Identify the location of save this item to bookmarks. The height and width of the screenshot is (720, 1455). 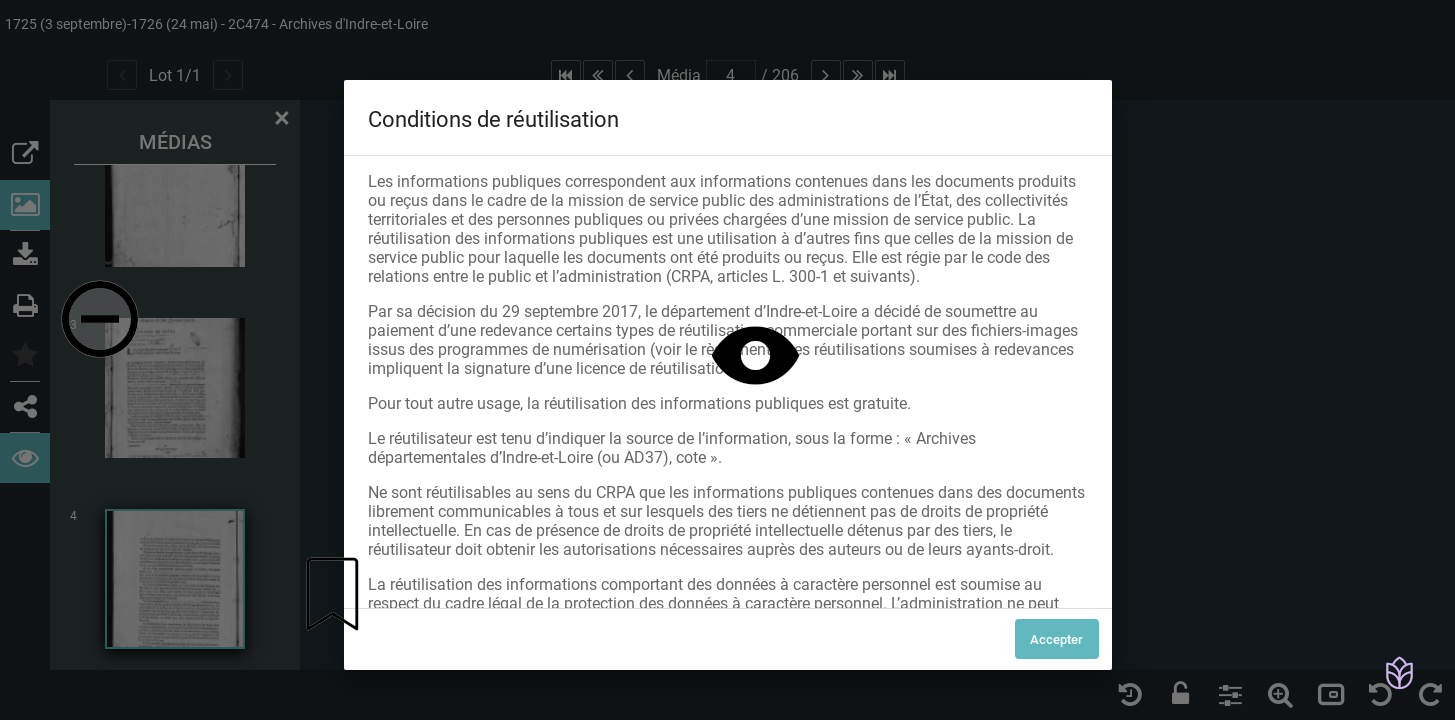
(332, 592).